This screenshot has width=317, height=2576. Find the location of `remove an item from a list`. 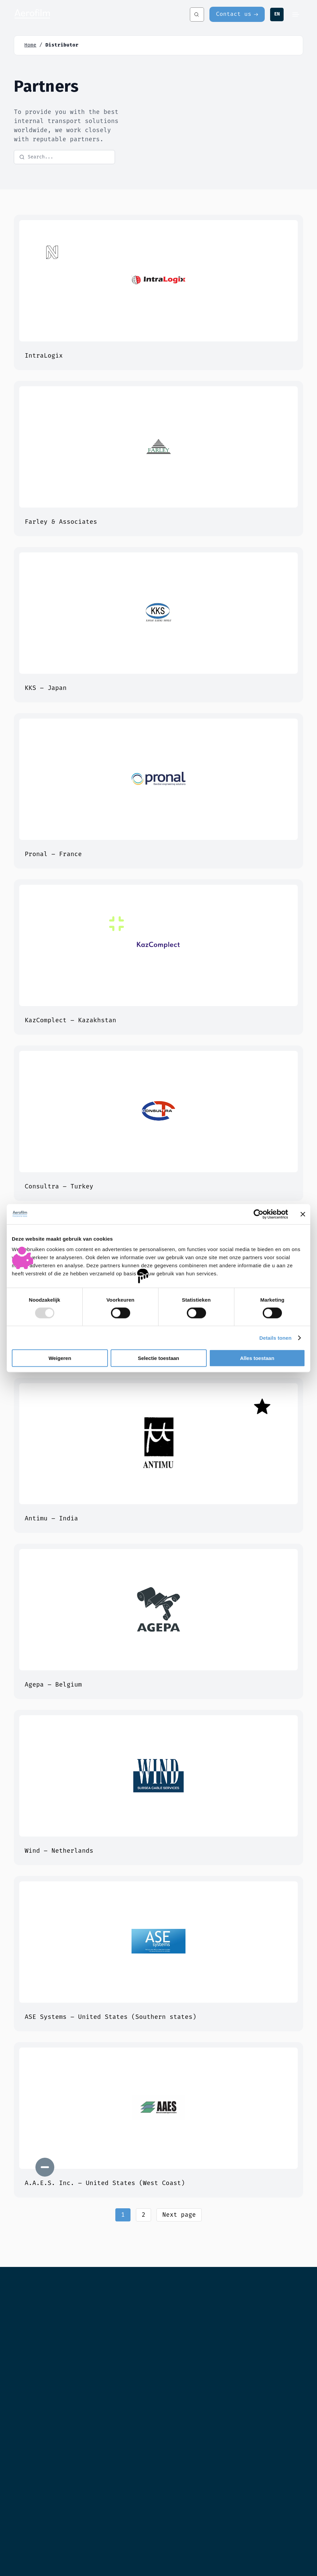

remove an item from a list is located at coordinates (45, 2167).